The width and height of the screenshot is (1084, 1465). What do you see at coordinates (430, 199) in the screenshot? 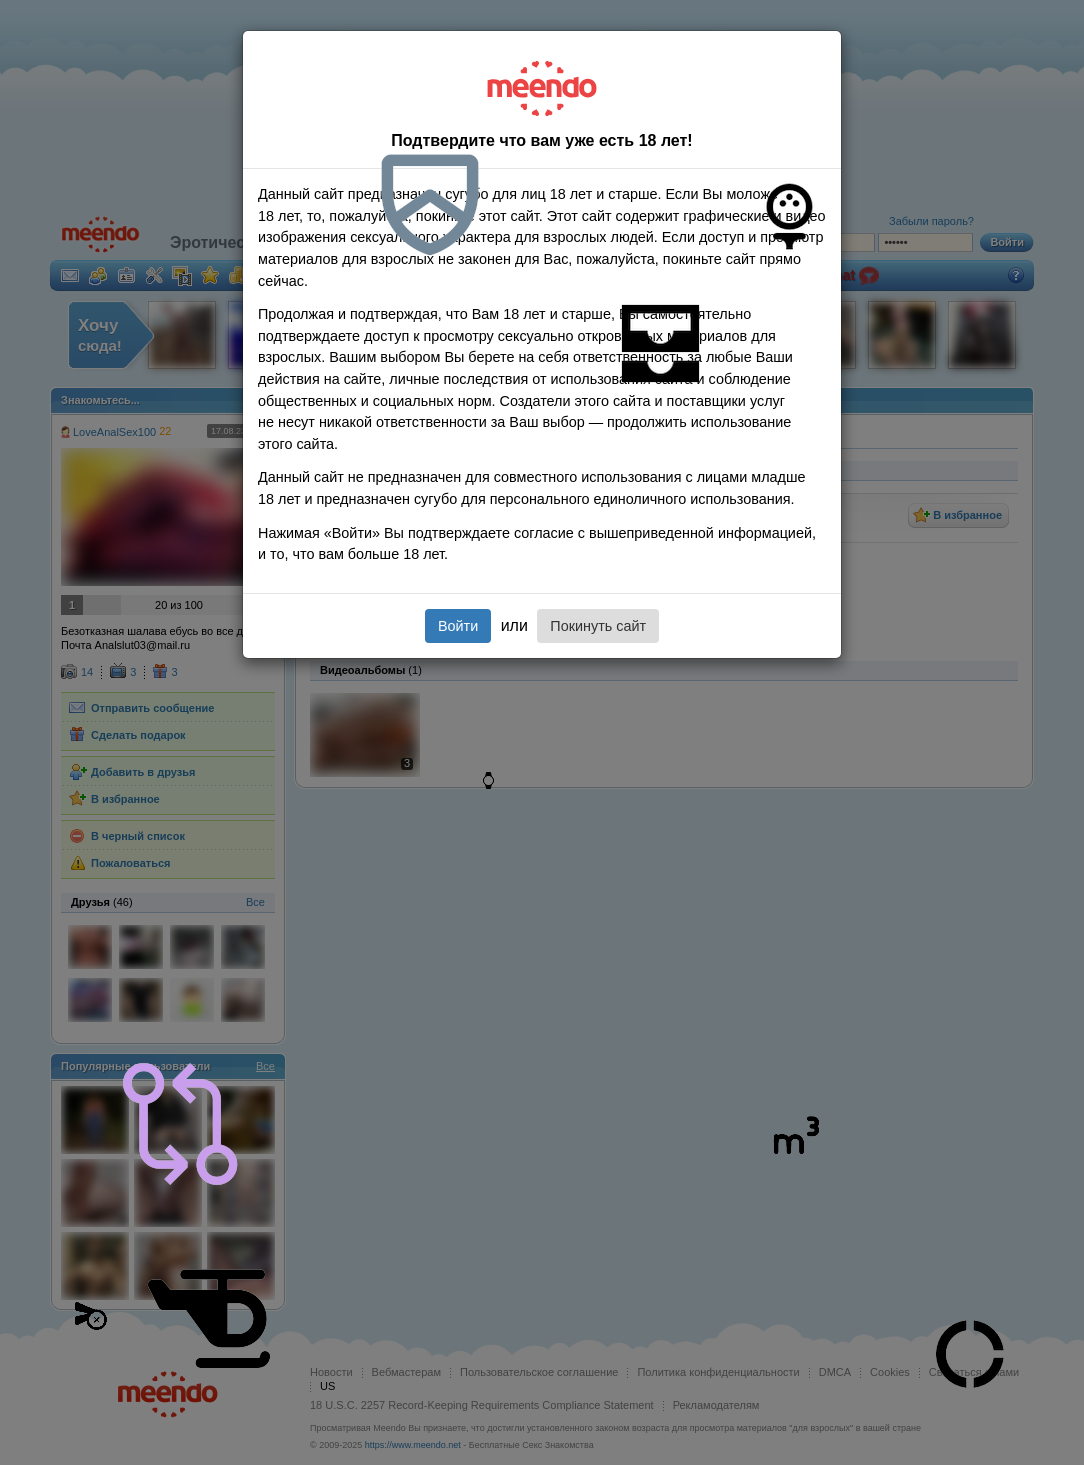
I see `access security or protection settings` at bounding box center [430, 199].